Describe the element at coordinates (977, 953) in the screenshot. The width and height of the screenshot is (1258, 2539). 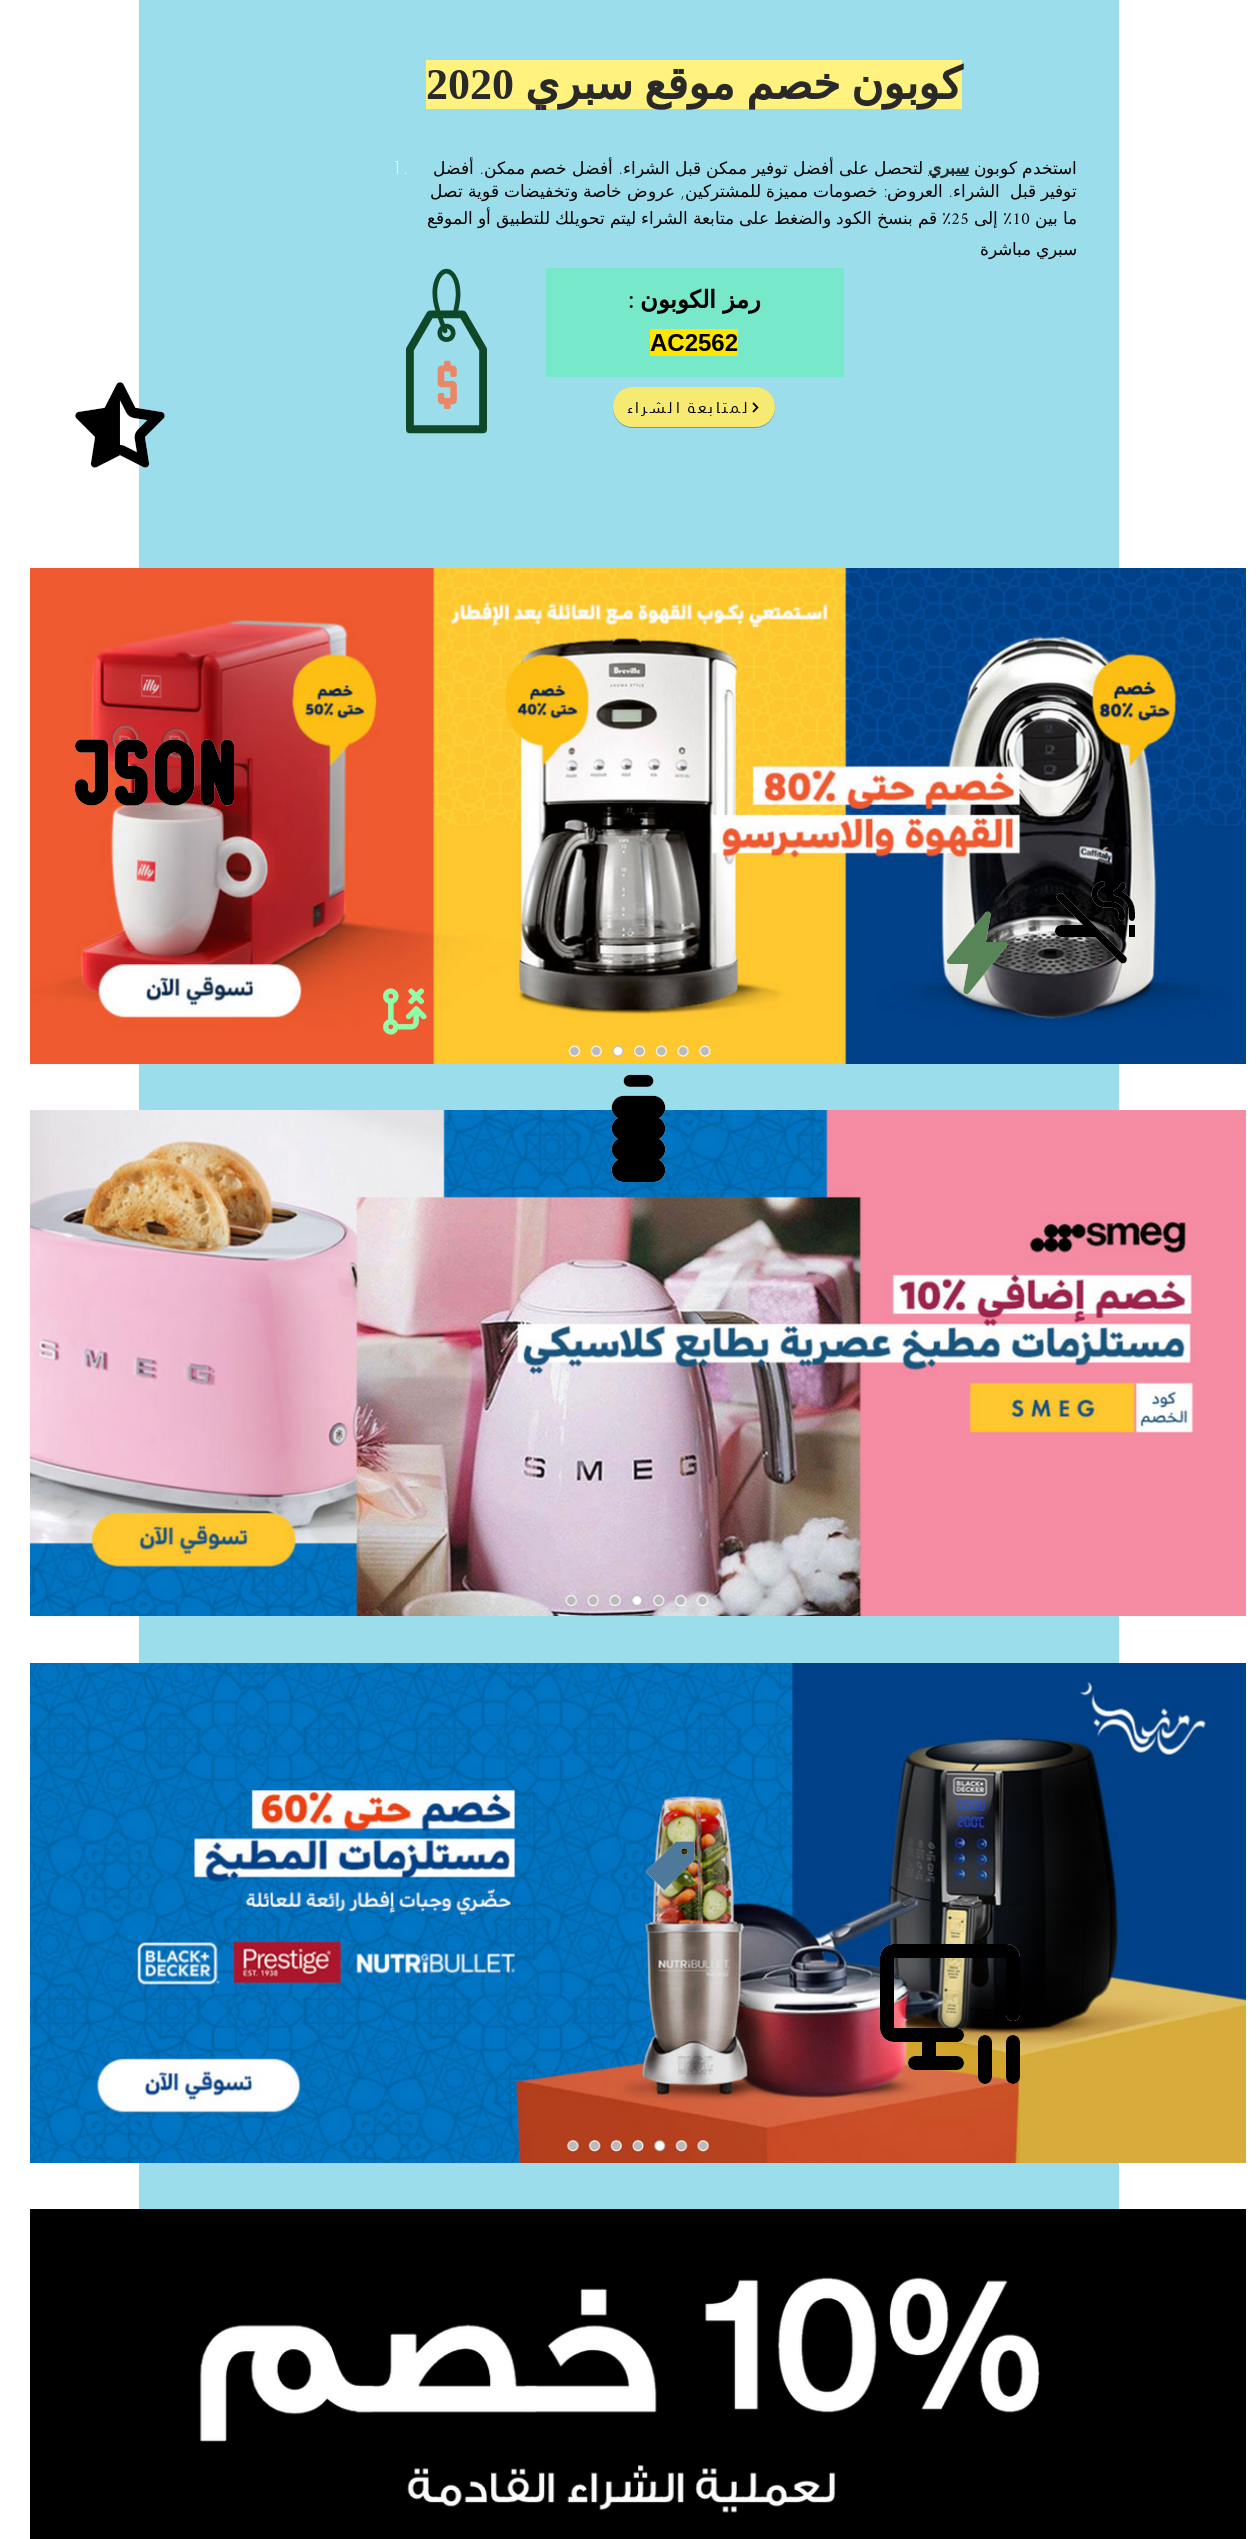
I see `toggle flash on for camera` at that location.